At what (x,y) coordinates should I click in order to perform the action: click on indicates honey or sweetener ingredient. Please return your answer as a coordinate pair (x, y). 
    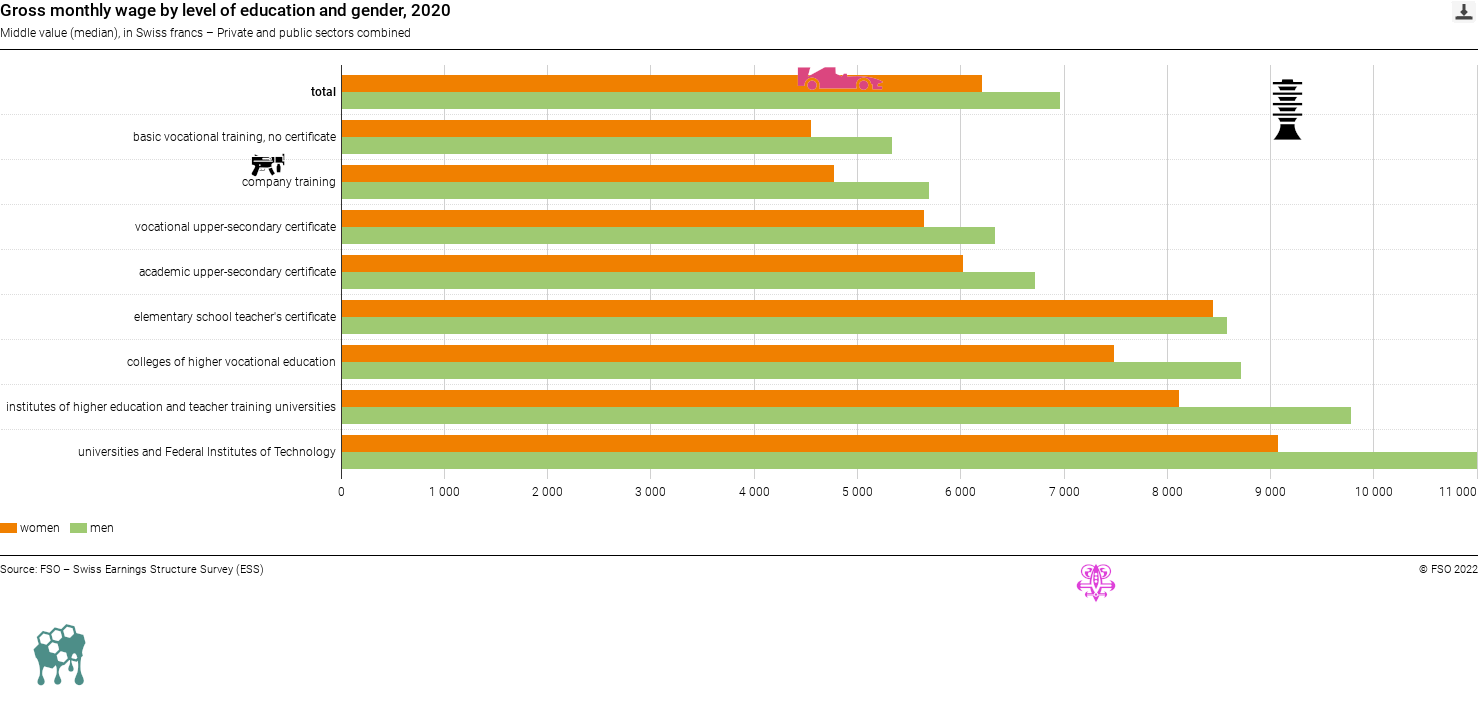
    Looking at the image, I should click on (59, 654).